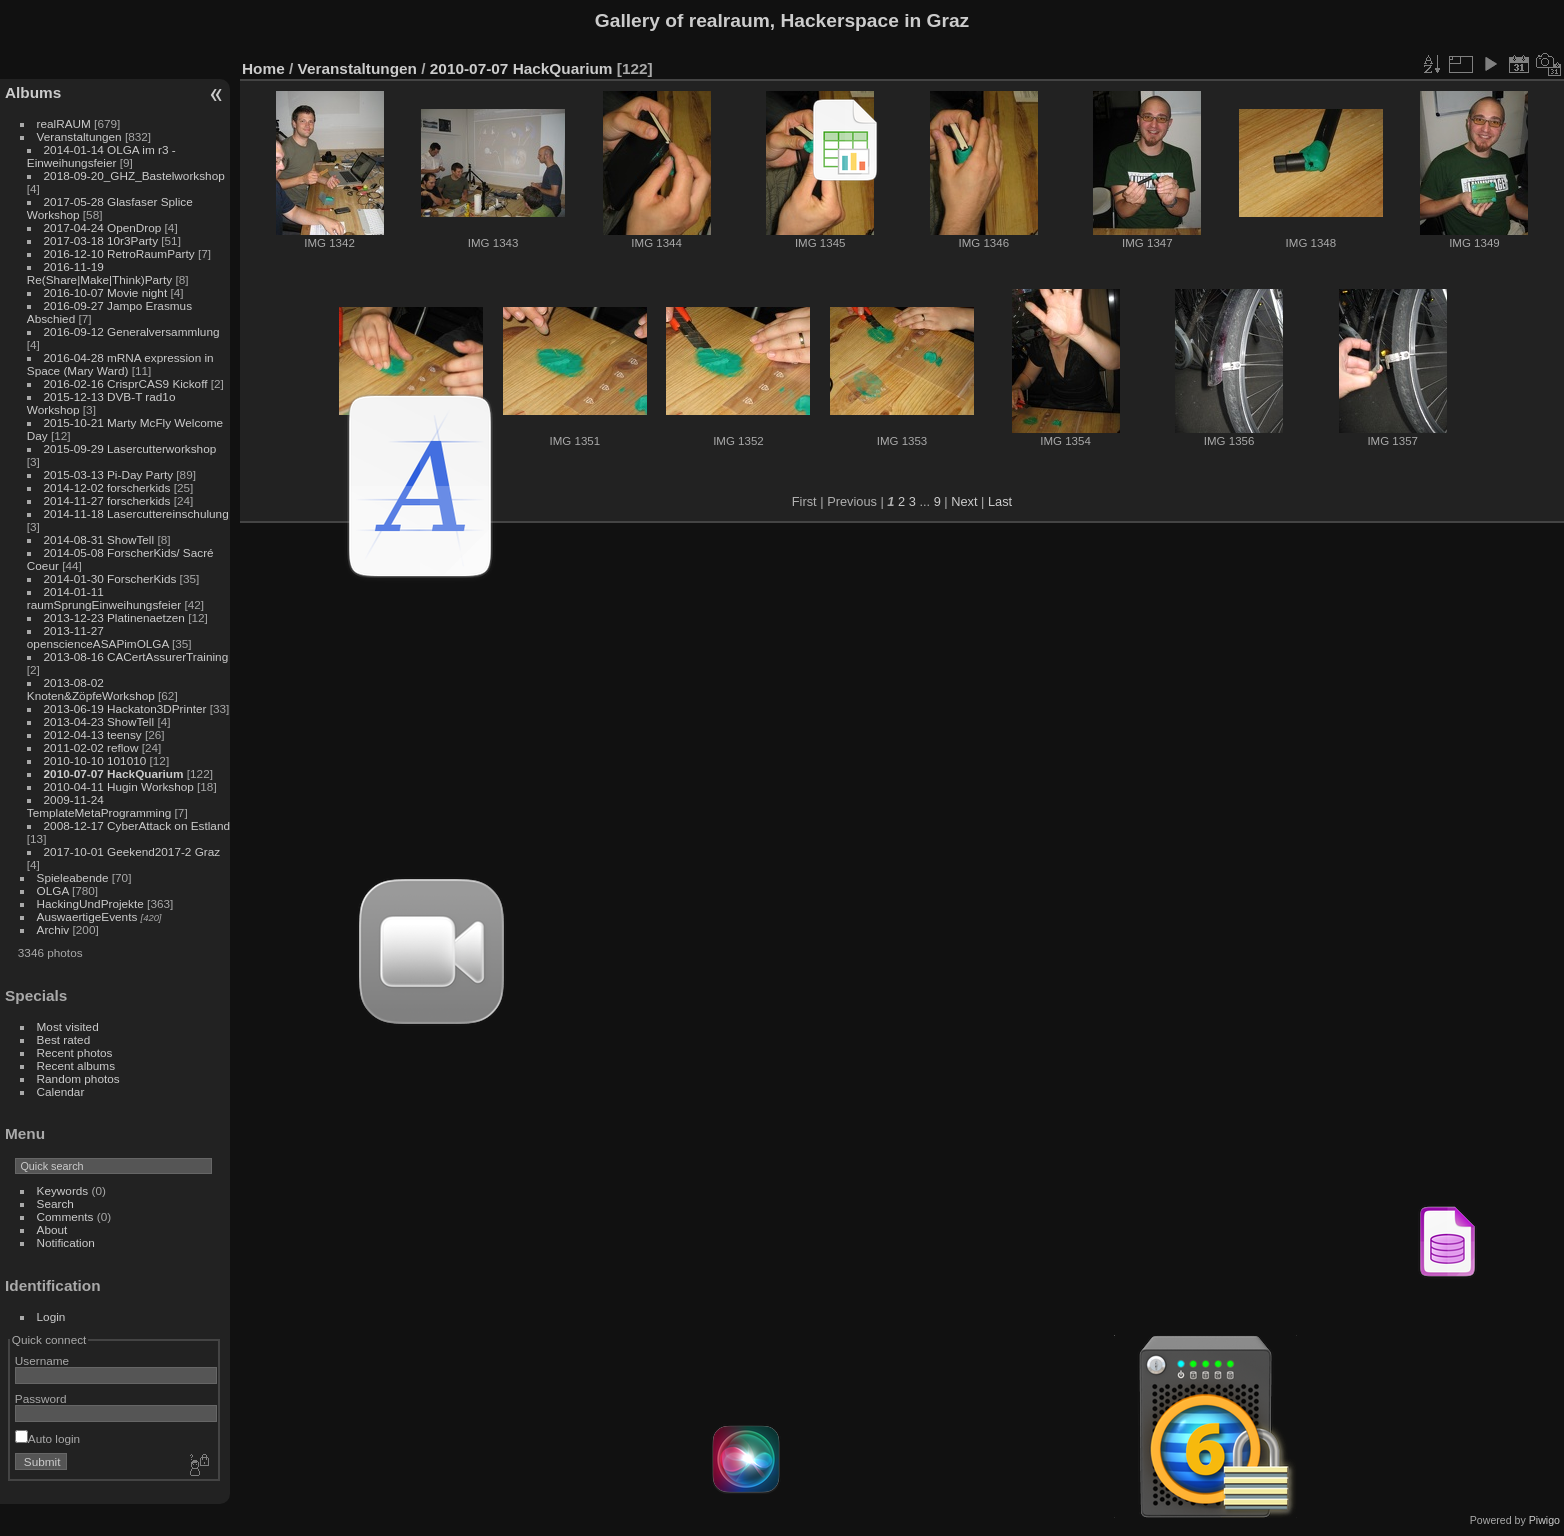 The width and height of the screenshot is (1564, 1536). Describe the element at coordinates (431, 951) in the screenshot. I see `open FaceTime to start a video call` at that location.